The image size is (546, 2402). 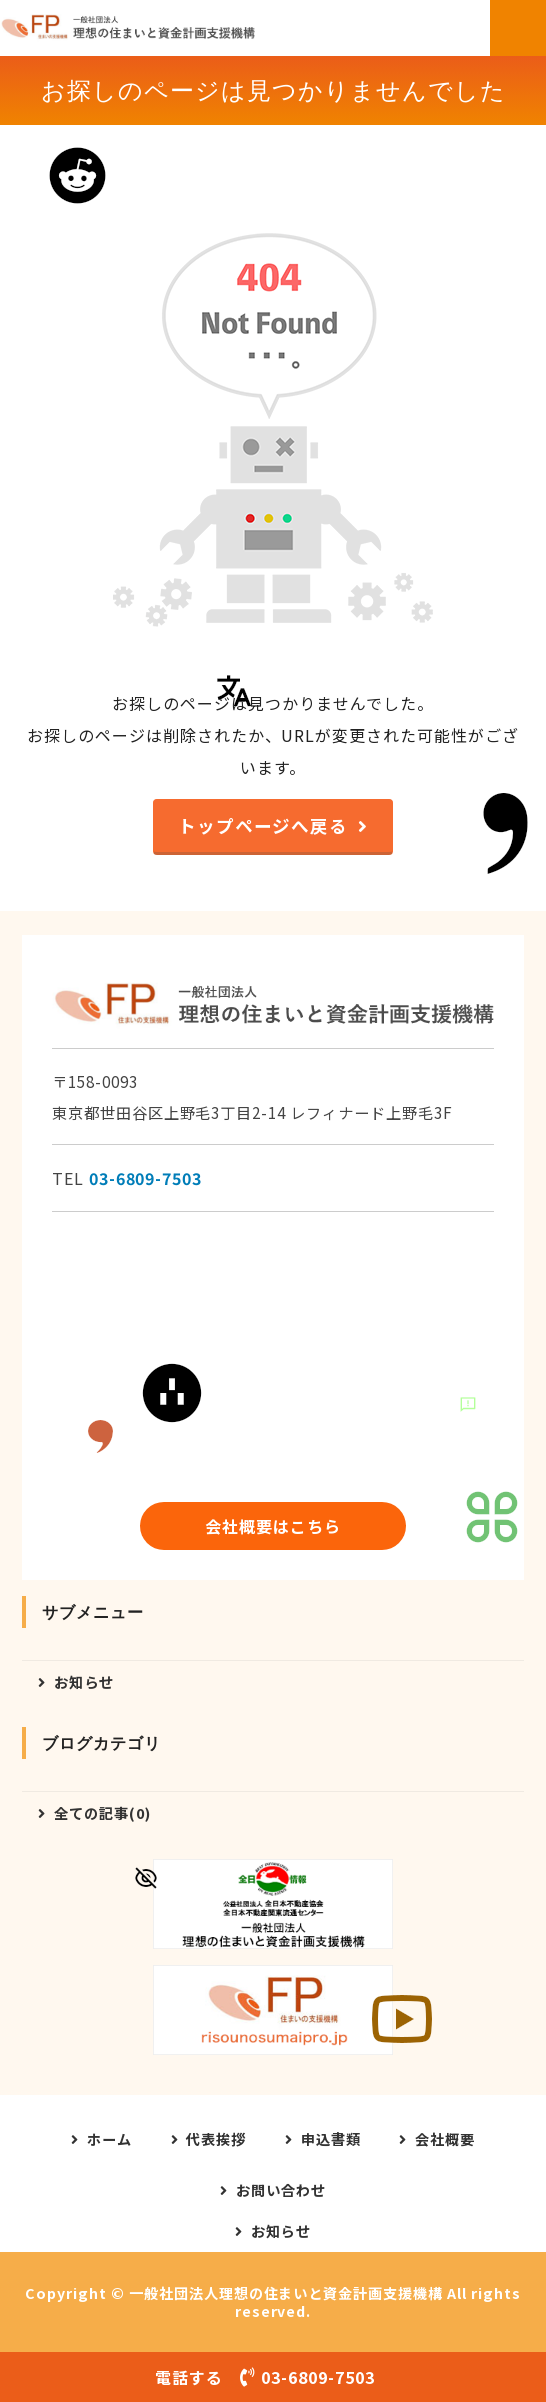 What do you see at coordinates (468, 1404) in the screenshot?
I see `submit feedback or report an issue` at bounding box center [468, 1404].